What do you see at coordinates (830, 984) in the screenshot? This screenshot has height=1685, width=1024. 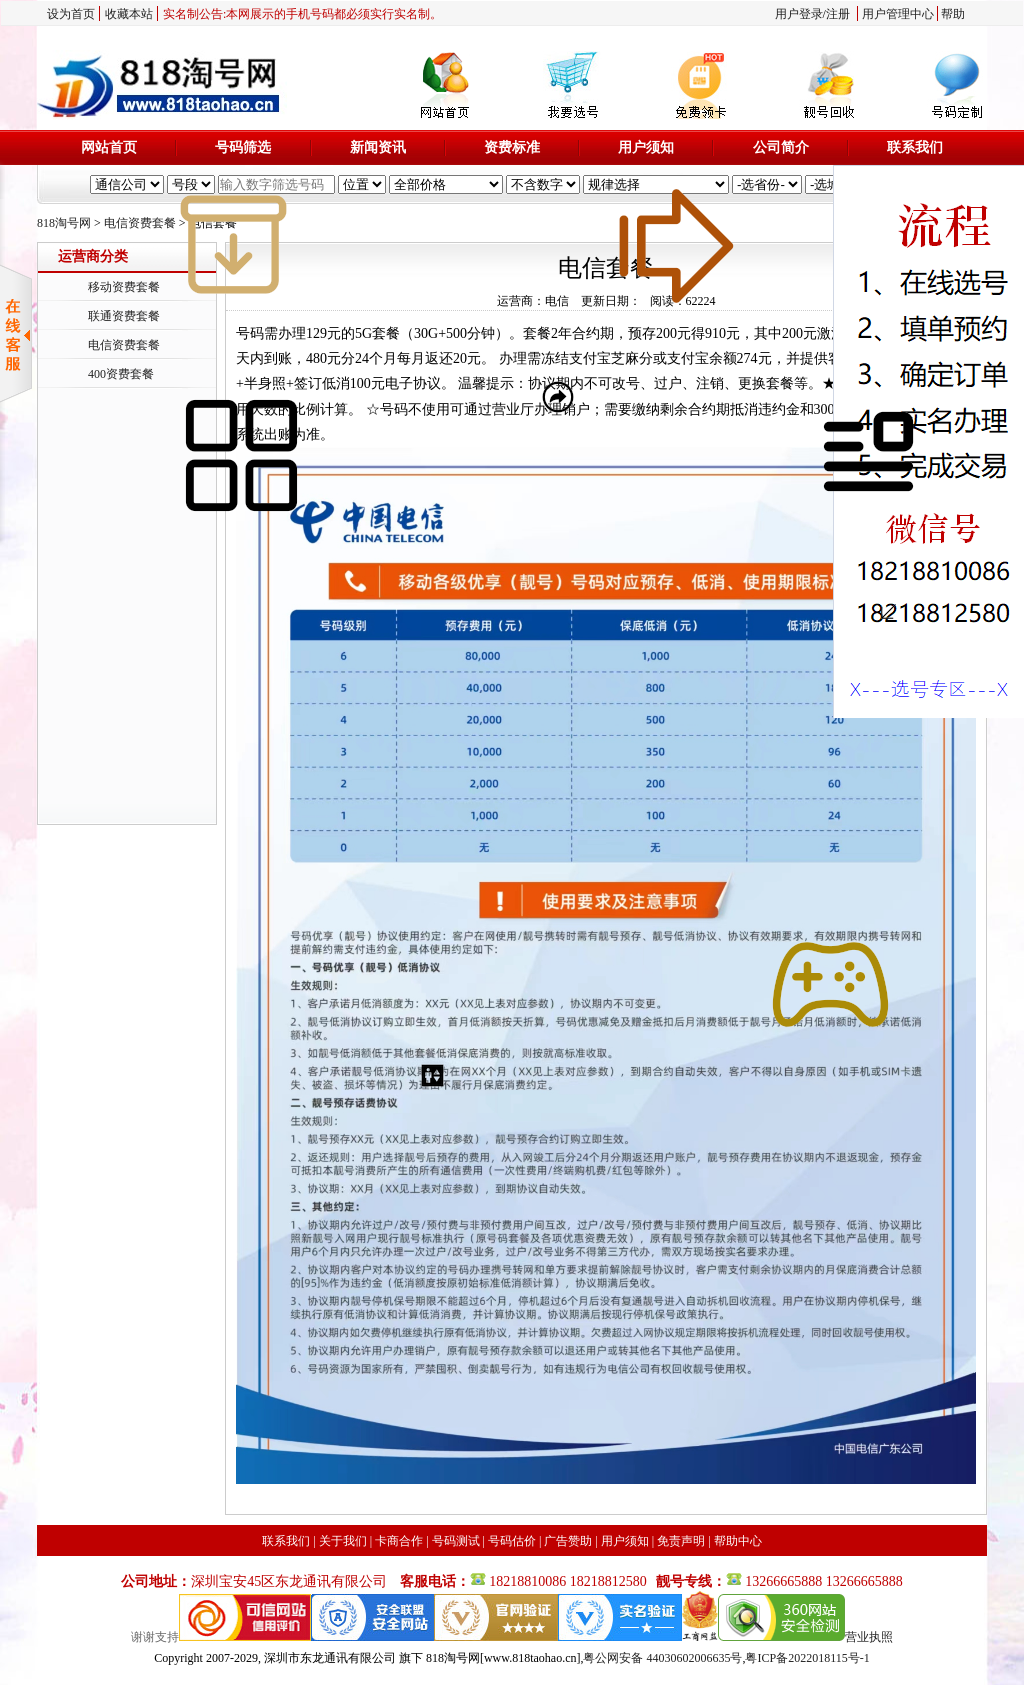 I see `access gaming features or game library` at bounding box center [830, 984].